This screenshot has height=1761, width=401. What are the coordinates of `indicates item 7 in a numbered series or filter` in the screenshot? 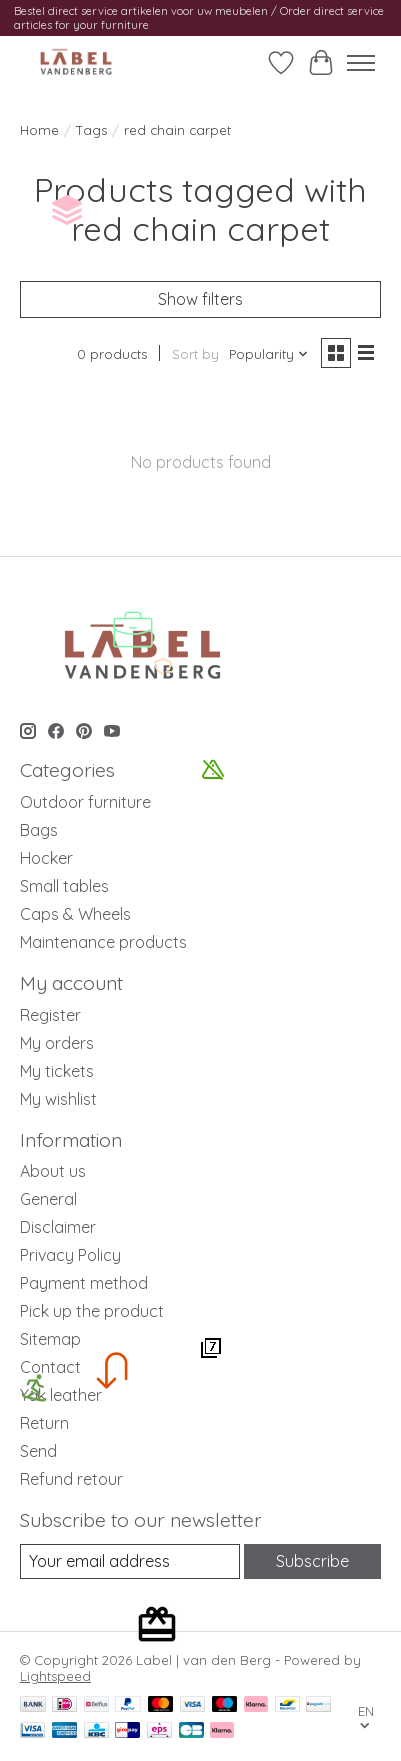 It's located at (211, 1348).